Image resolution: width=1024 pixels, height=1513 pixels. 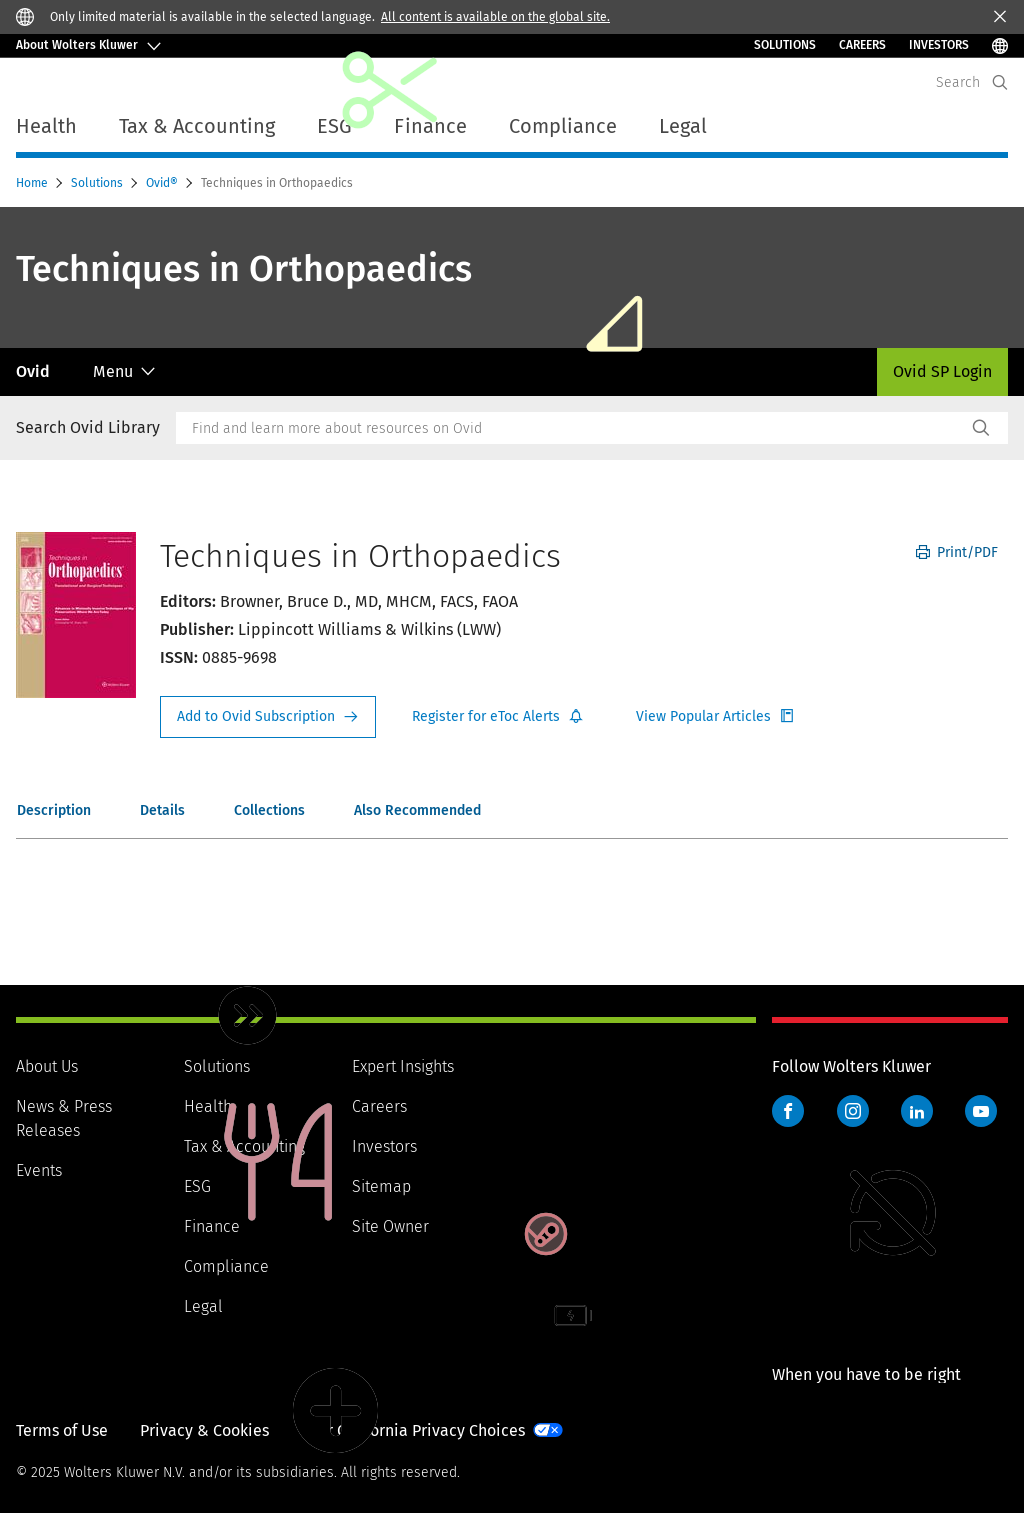 I want to click on skip forward or advance to next item, so click(x=247, y=1015).